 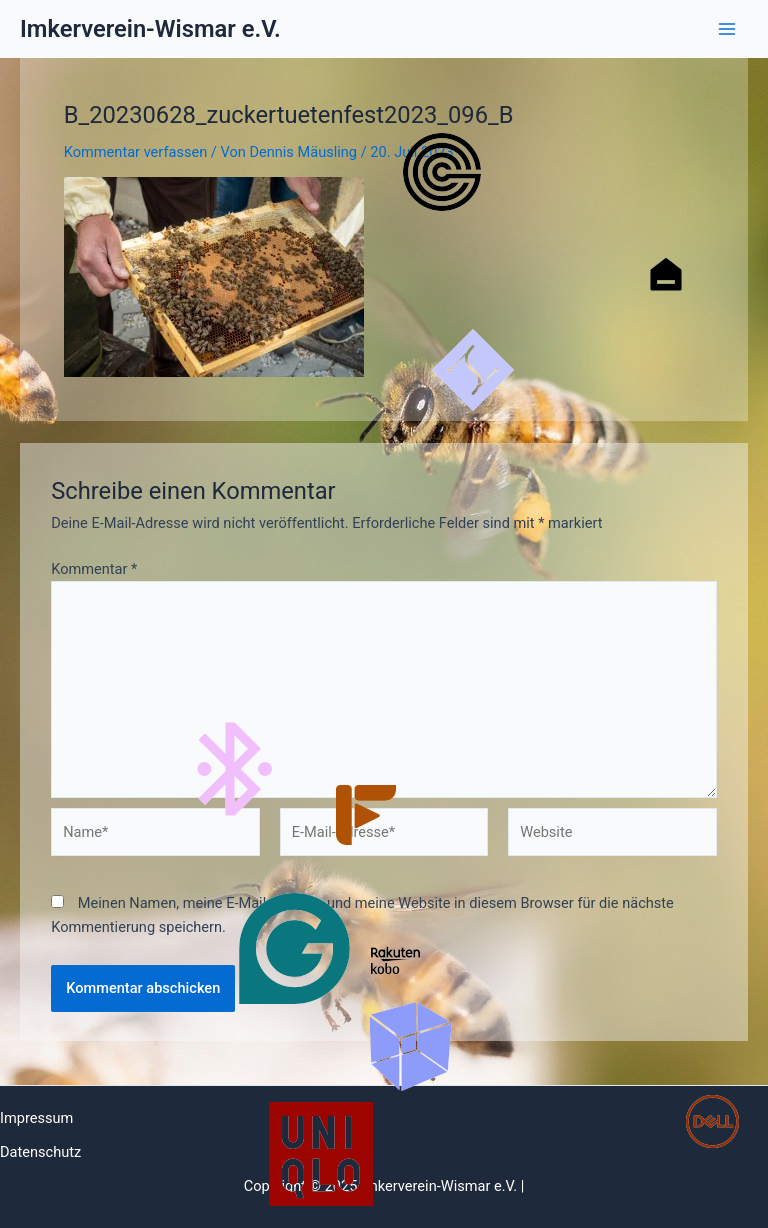 I want to click on dell brand or product identifier, so click(x=712, y=1121).